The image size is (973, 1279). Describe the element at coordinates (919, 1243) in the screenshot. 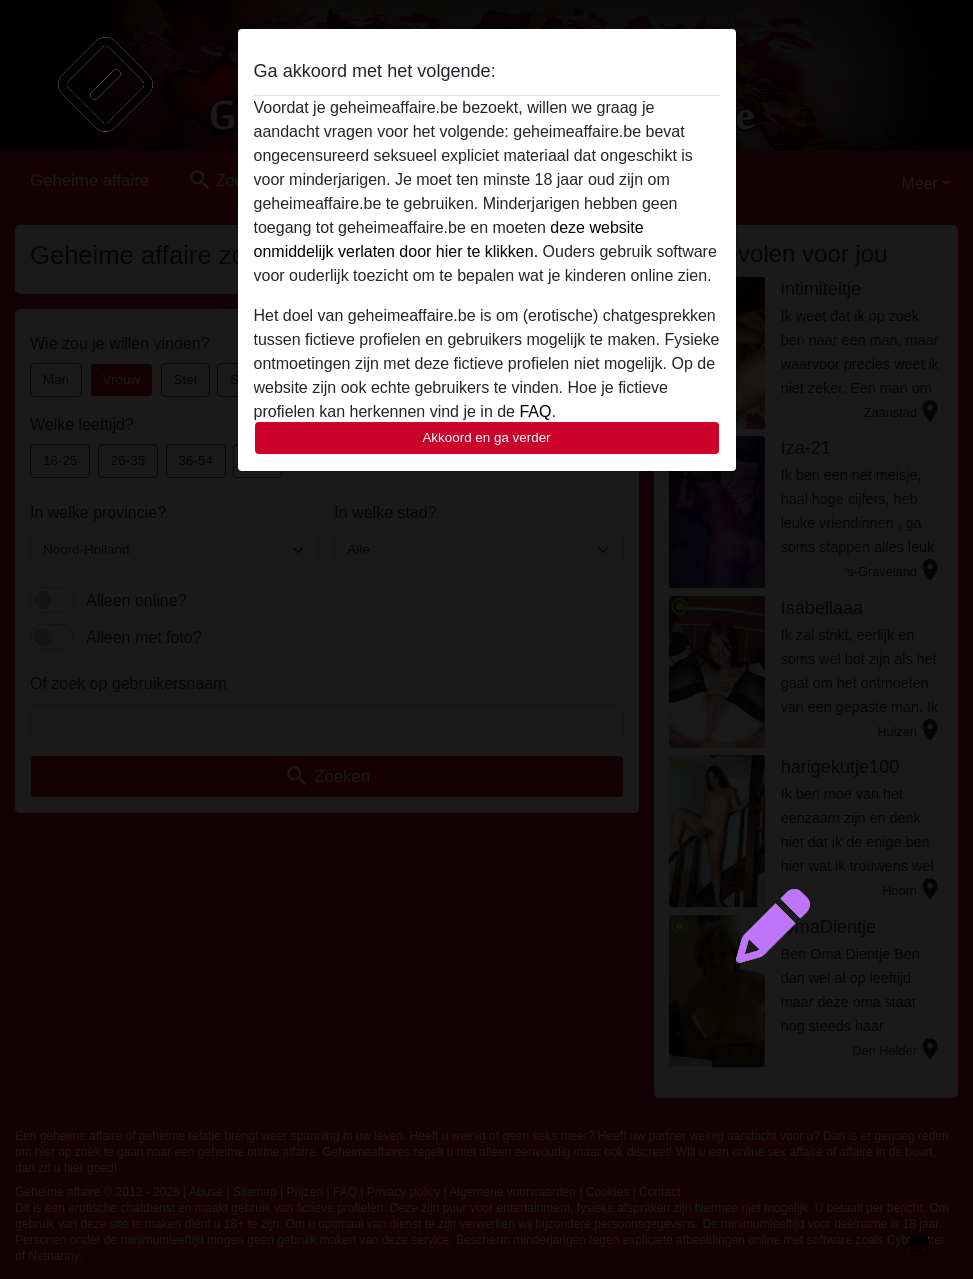

I see `find nearby stores or shopping locations` at that location.